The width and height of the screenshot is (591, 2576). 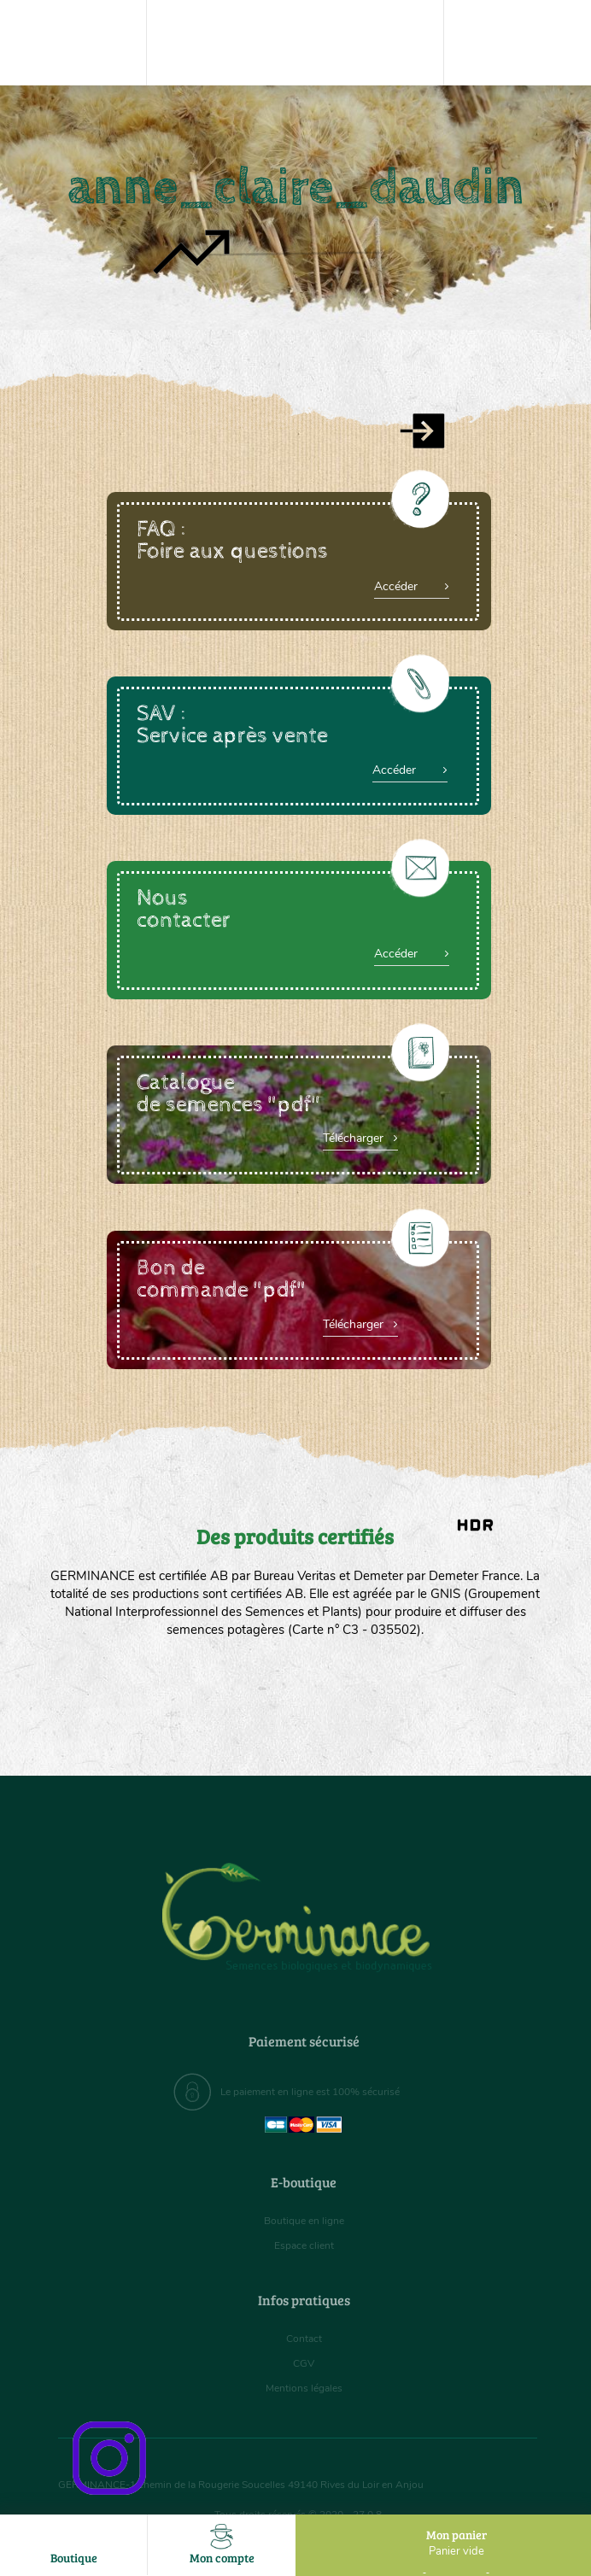 What do you see at coordinates (422, 430) in the screenshot?
I see `log in or sign in to your account` at bounding box center [422, 430].